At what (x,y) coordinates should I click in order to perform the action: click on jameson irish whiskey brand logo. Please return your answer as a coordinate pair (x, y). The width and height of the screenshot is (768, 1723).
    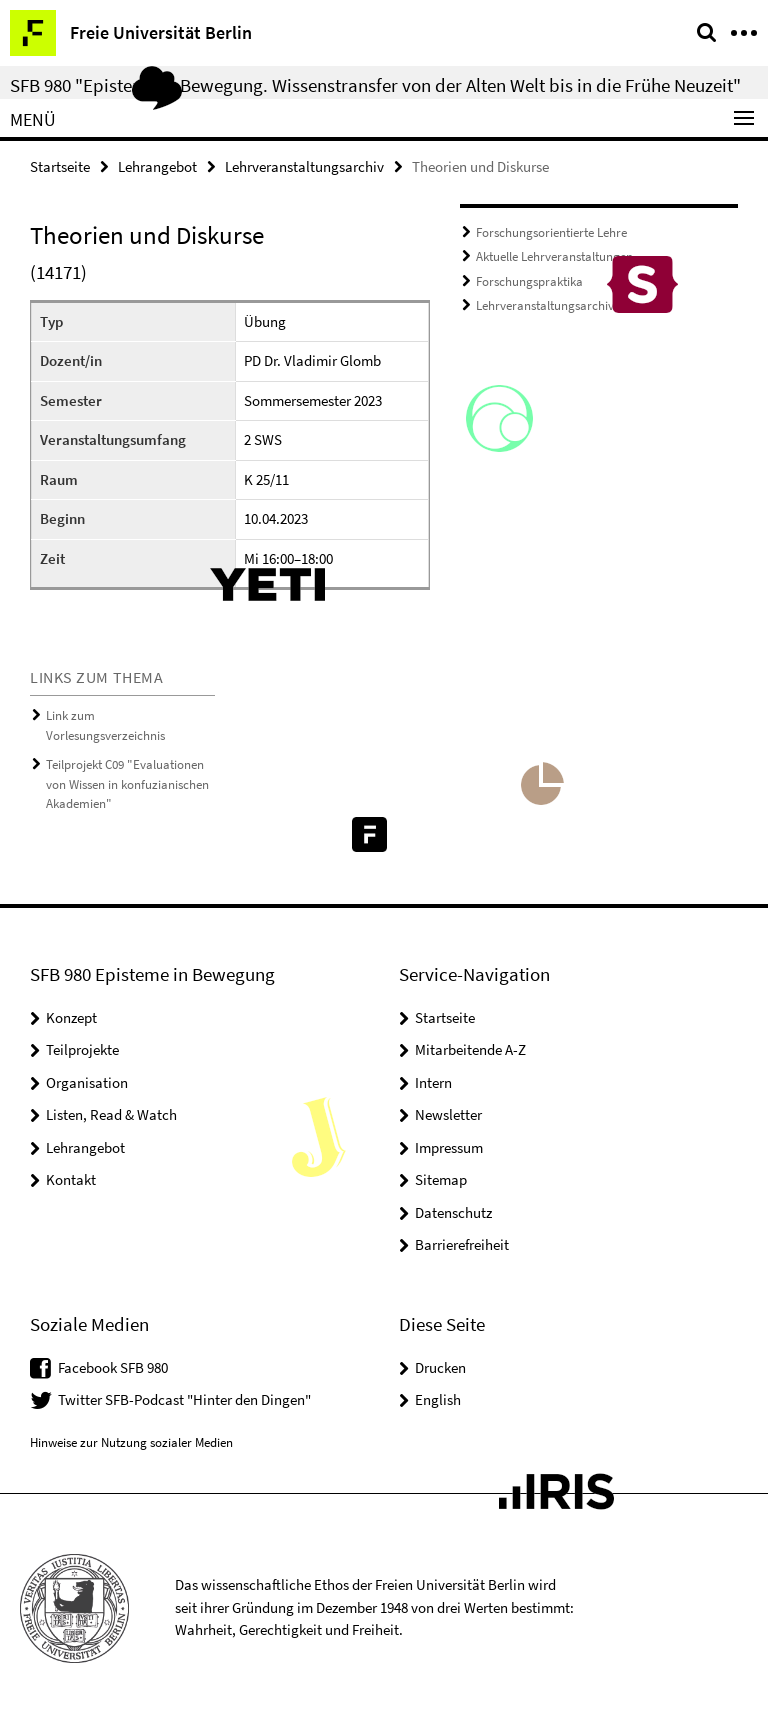
    Looking at the image, I should click on (319, 1137).